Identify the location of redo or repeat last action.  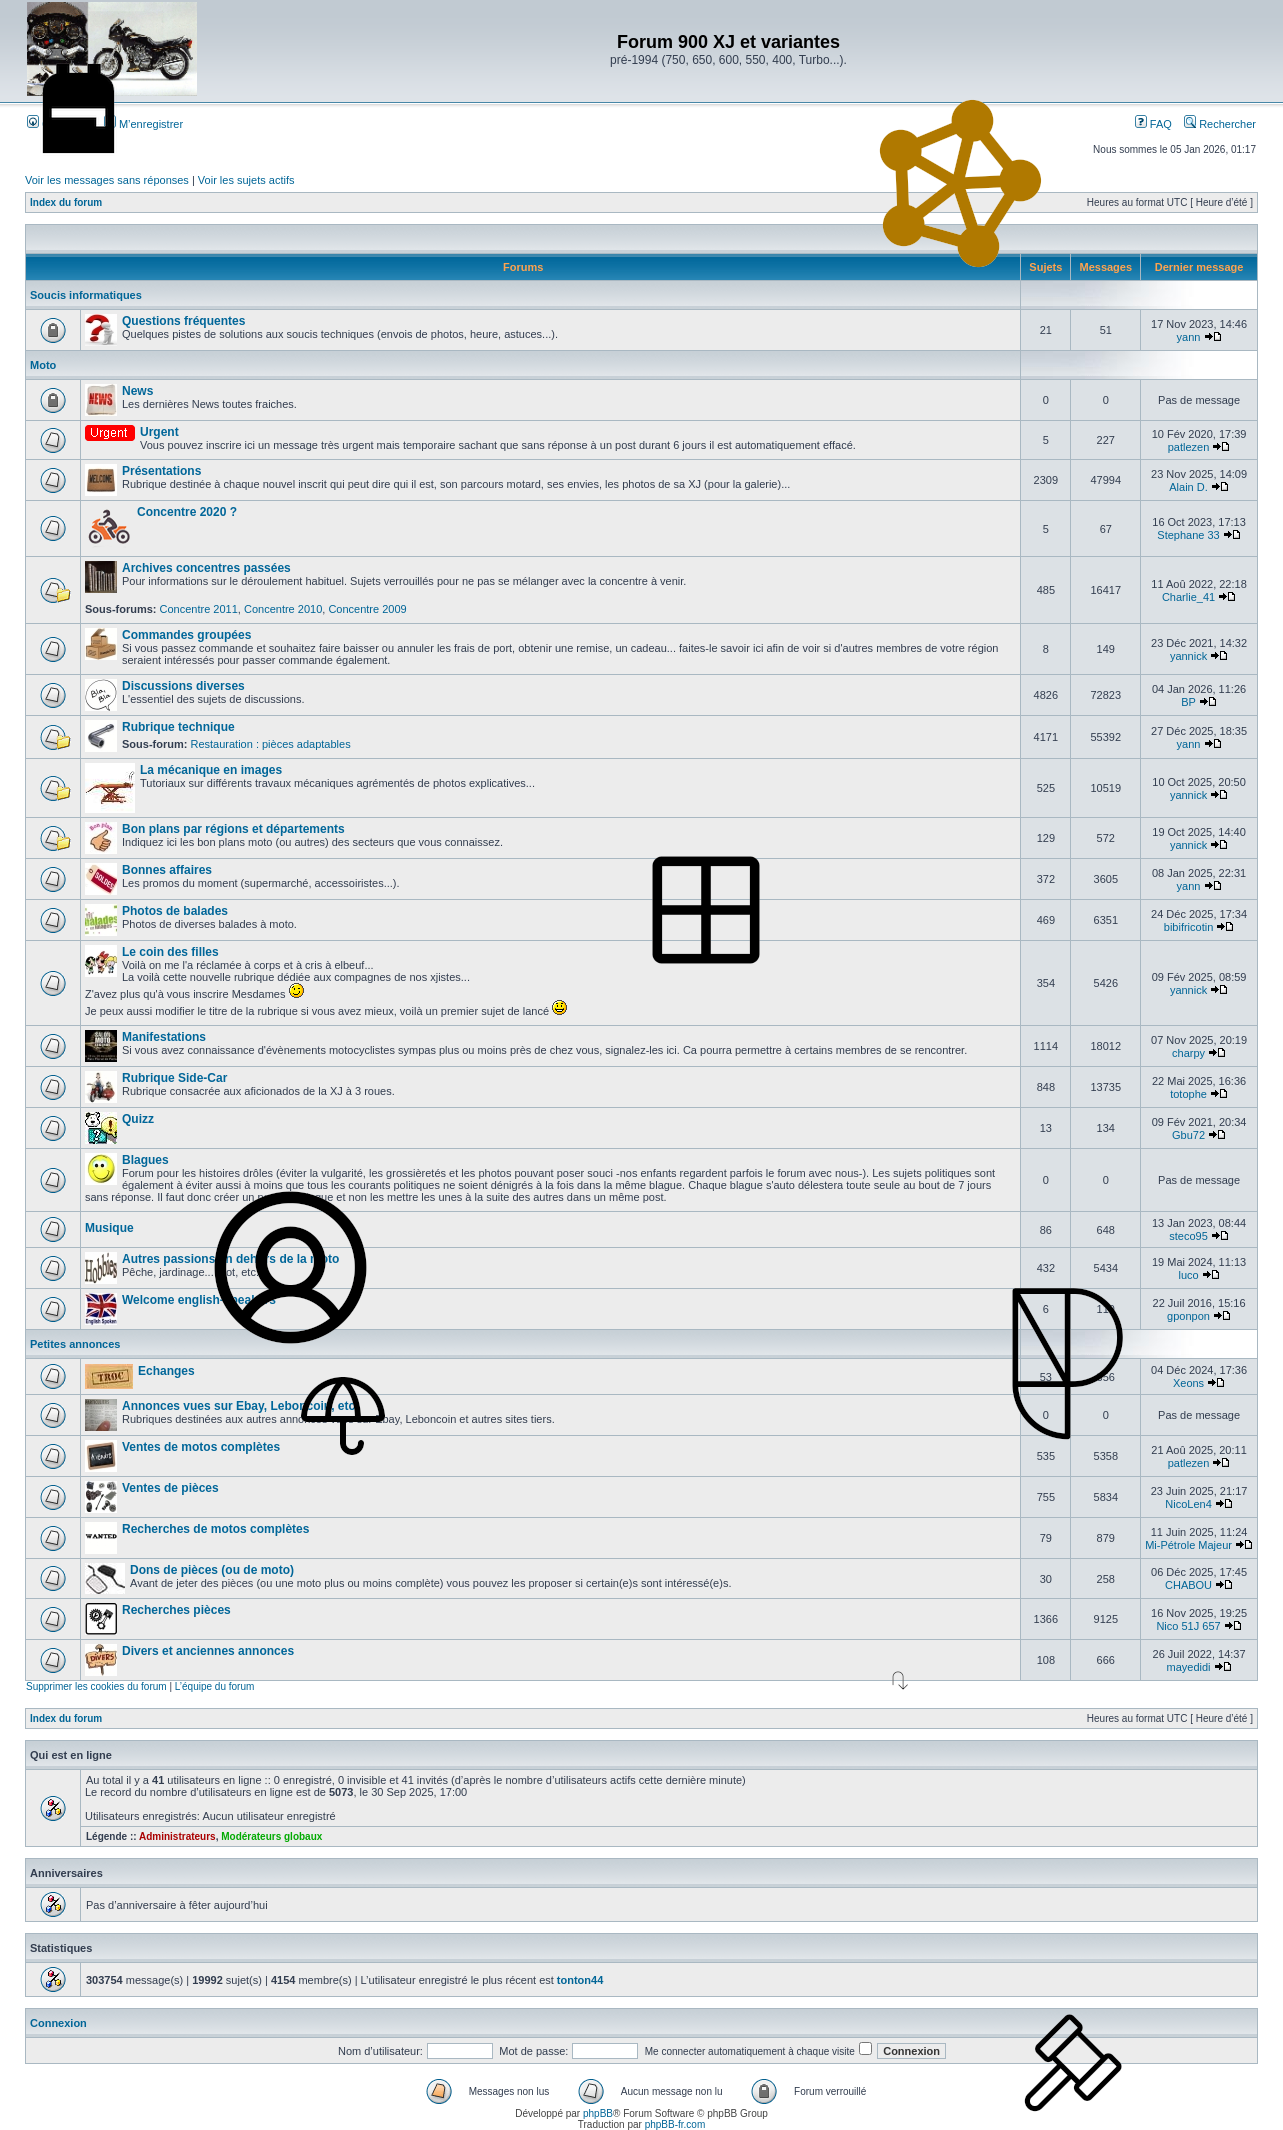
(899, 1680).